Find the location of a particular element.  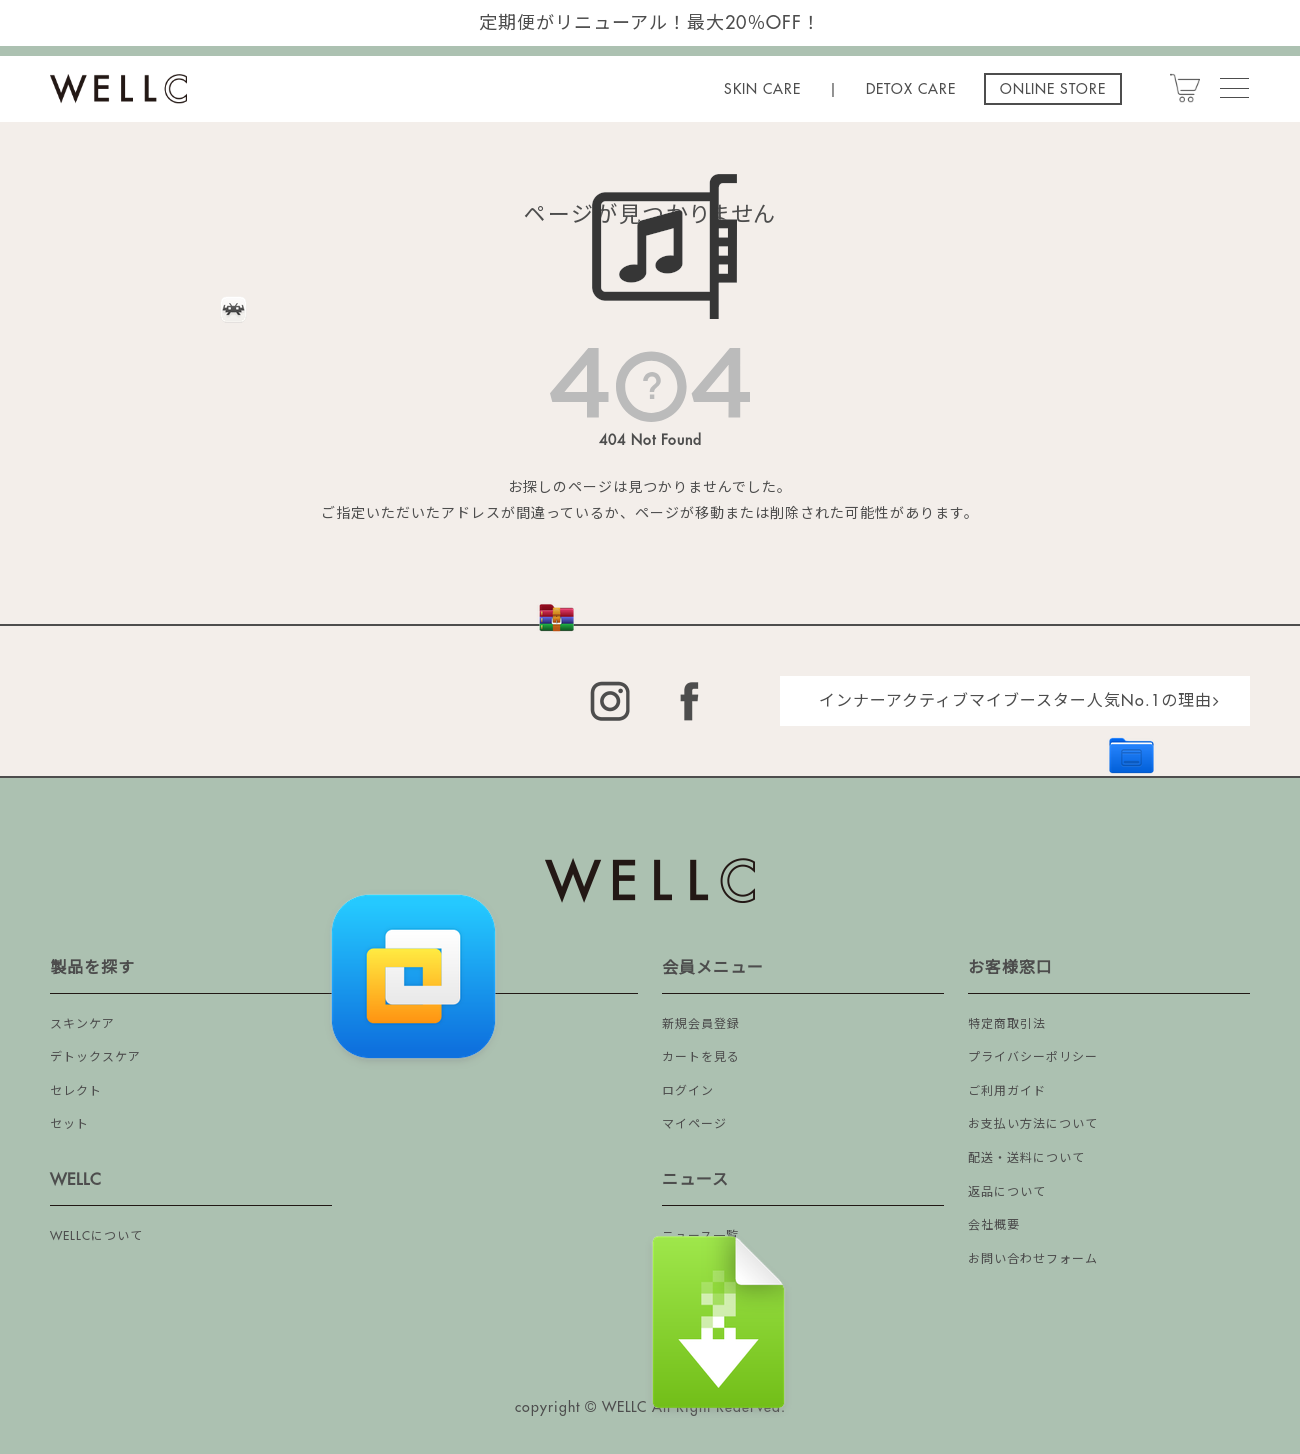

access sound card or audio device settings is located at coordinates (664, 246).